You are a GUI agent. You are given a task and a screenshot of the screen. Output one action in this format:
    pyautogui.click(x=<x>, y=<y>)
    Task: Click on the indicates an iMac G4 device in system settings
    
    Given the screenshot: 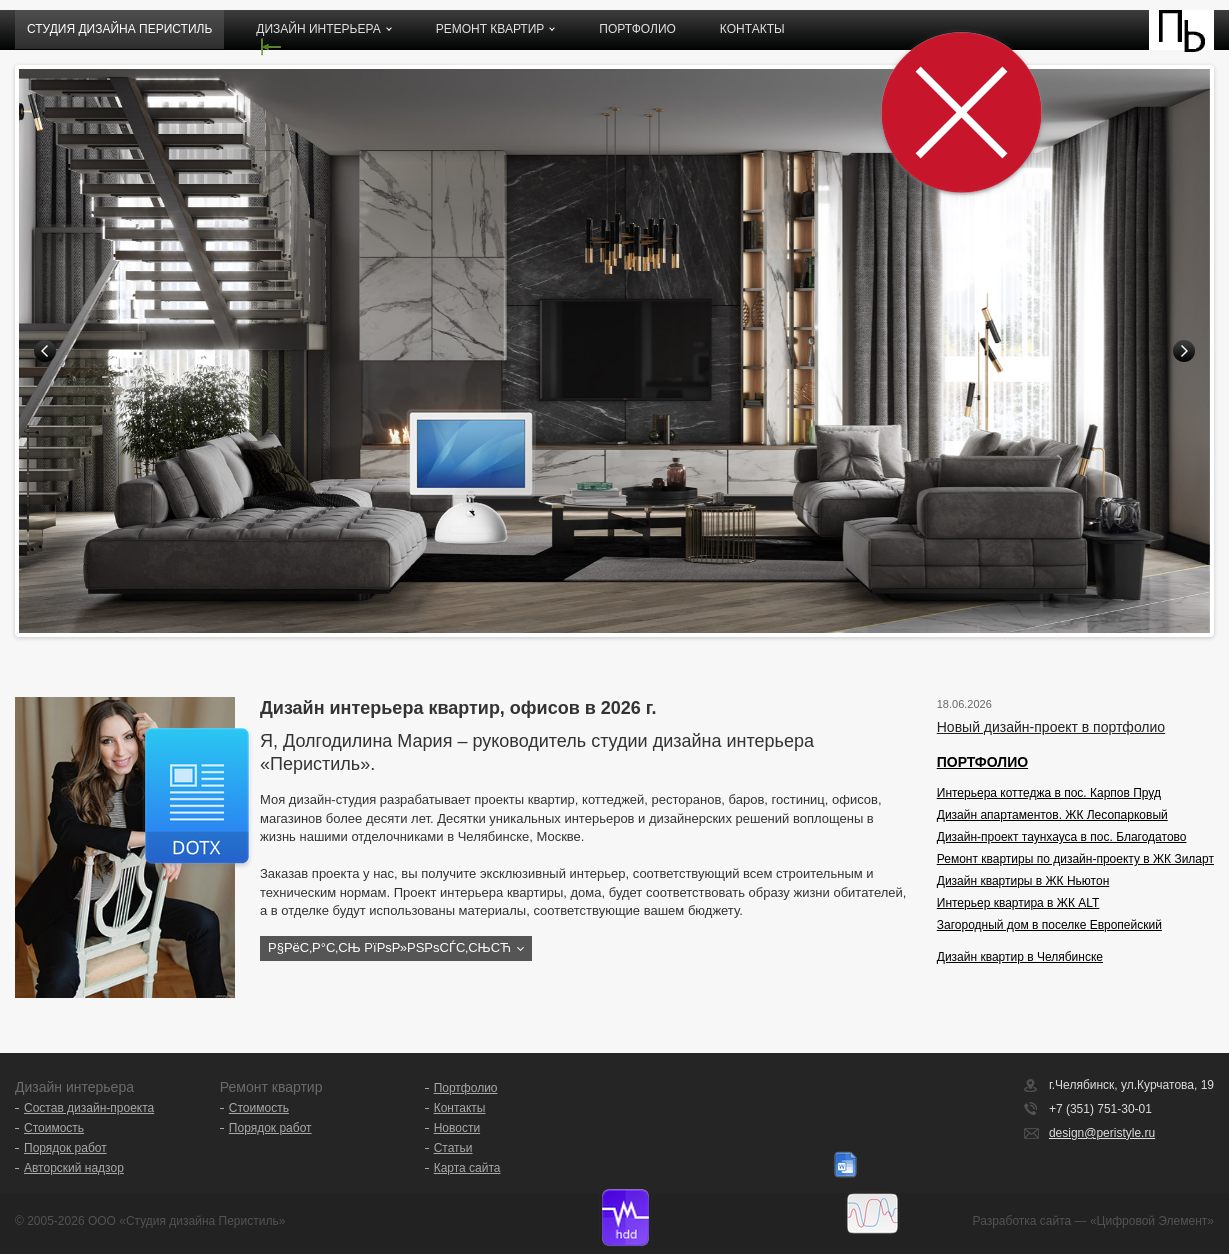 What is the action you would take?
    pyautogui.click(x=471, y=471)
    